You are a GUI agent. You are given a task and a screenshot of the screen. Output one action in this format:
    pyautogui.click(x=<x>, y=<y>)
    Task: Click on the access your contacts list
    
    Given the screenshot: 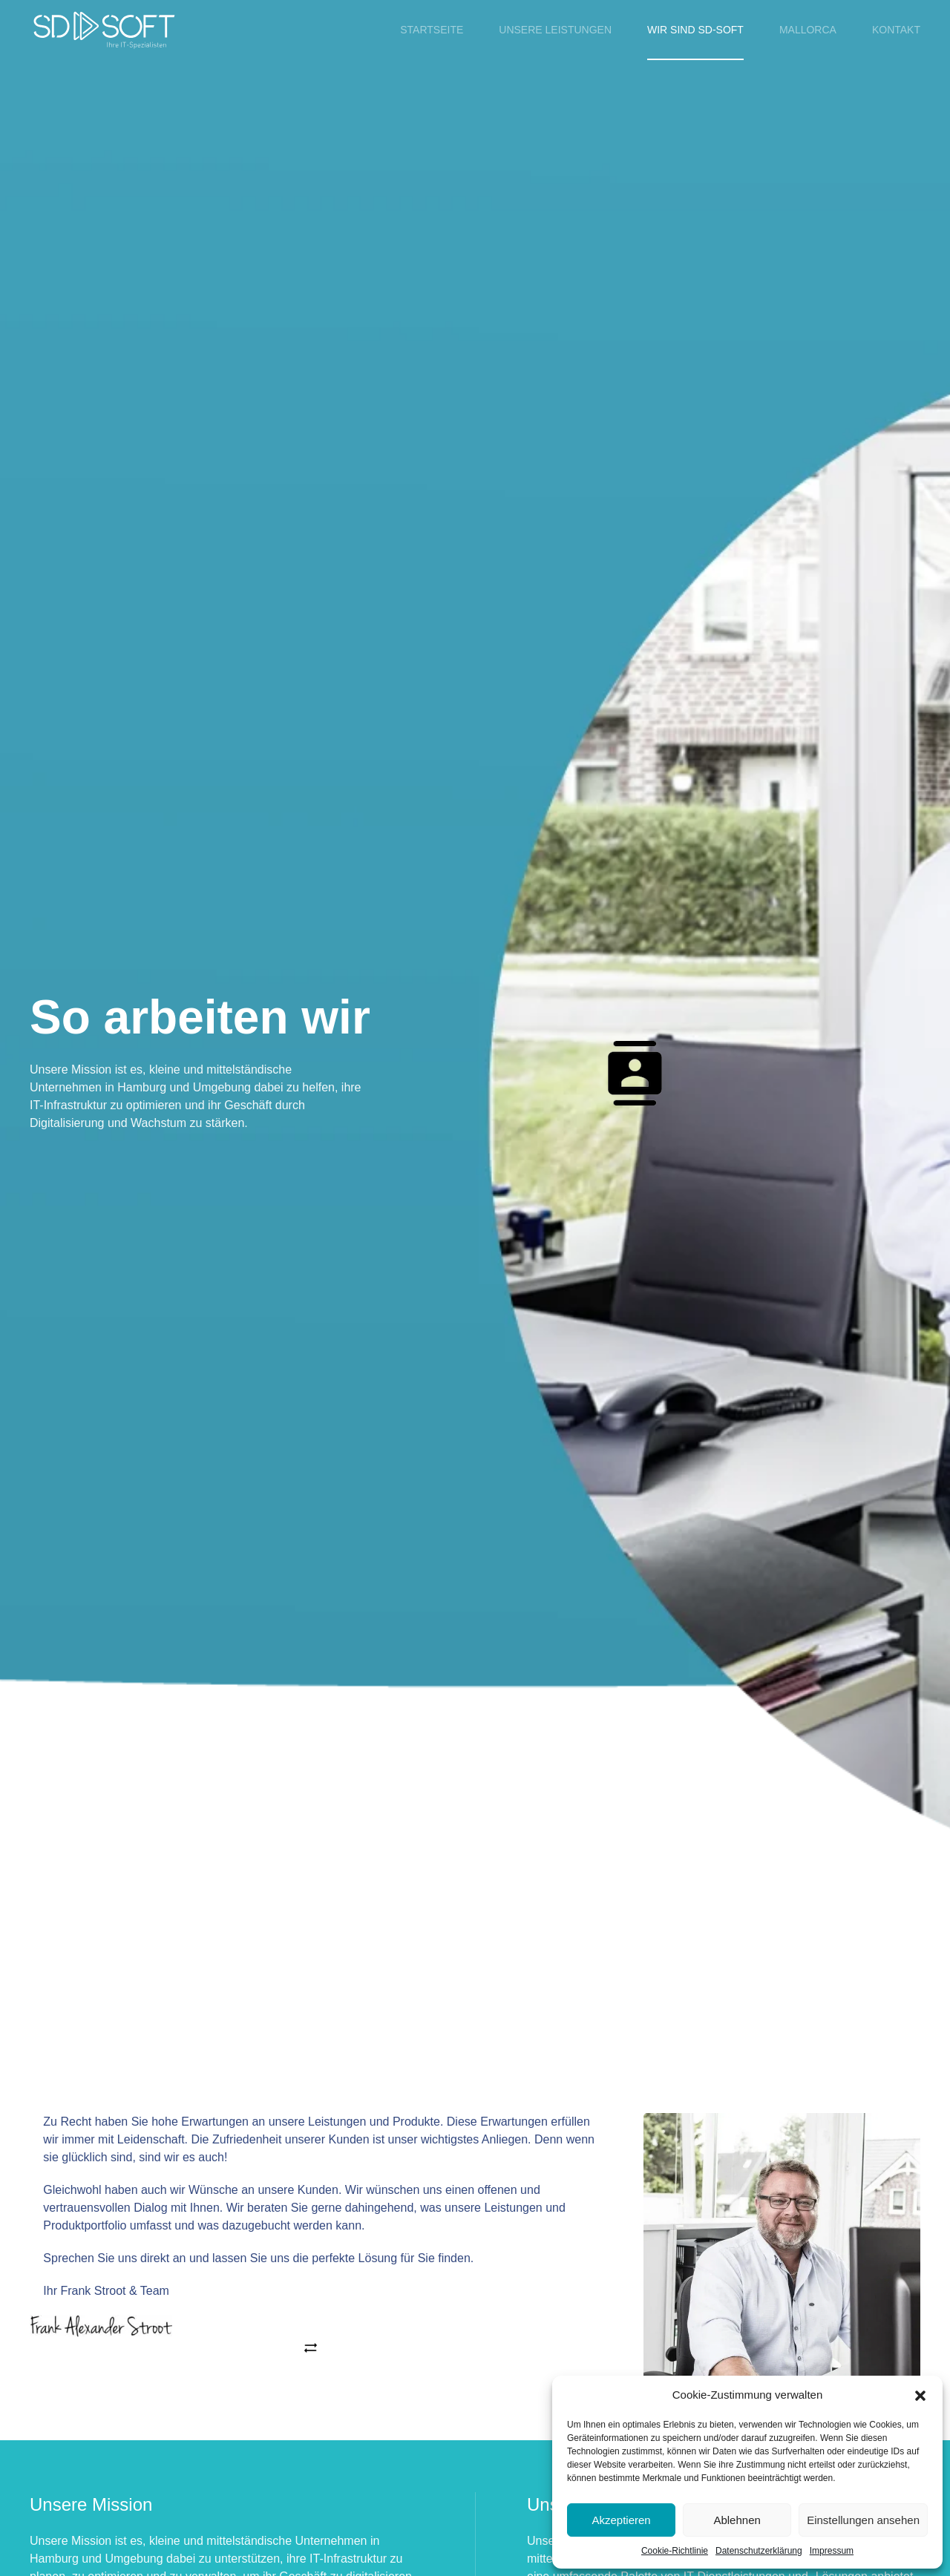 What is the action you would take?
    pyautogui.click(x=635, y=1073)
    